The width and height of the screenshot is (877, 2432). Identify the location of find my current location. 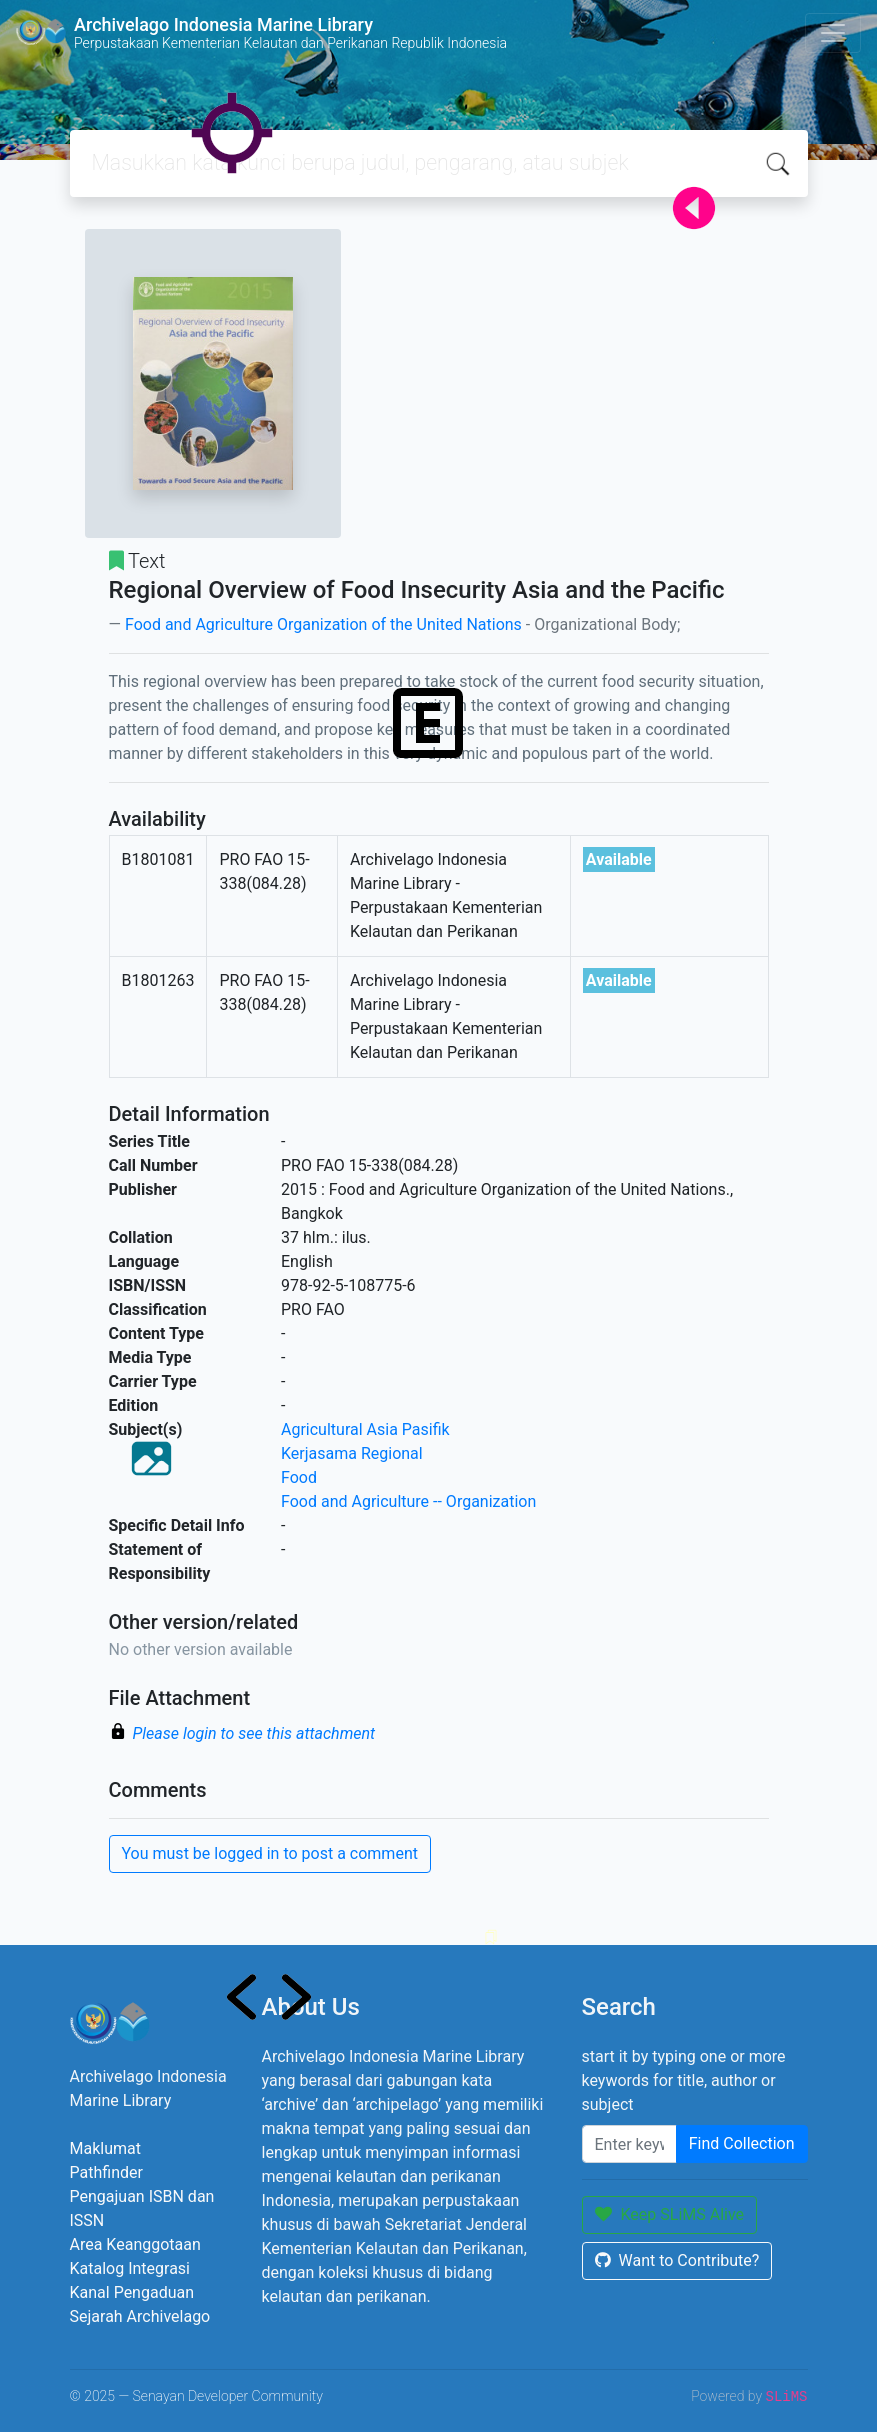
(232, 133).